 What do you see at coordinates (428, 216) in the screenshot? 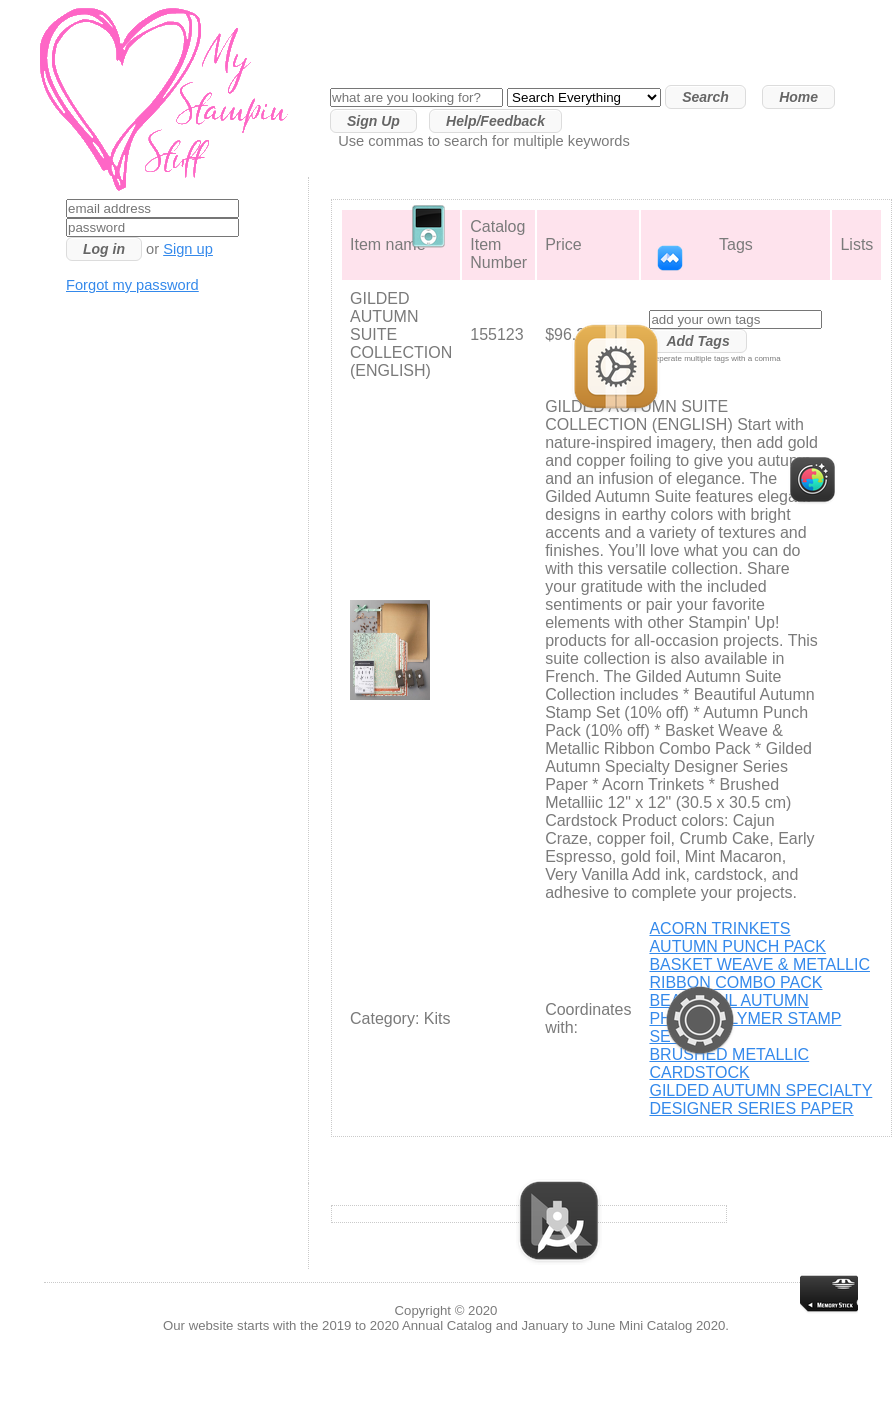
I see `iPod nano device connected` at bounding box center [428, 216].